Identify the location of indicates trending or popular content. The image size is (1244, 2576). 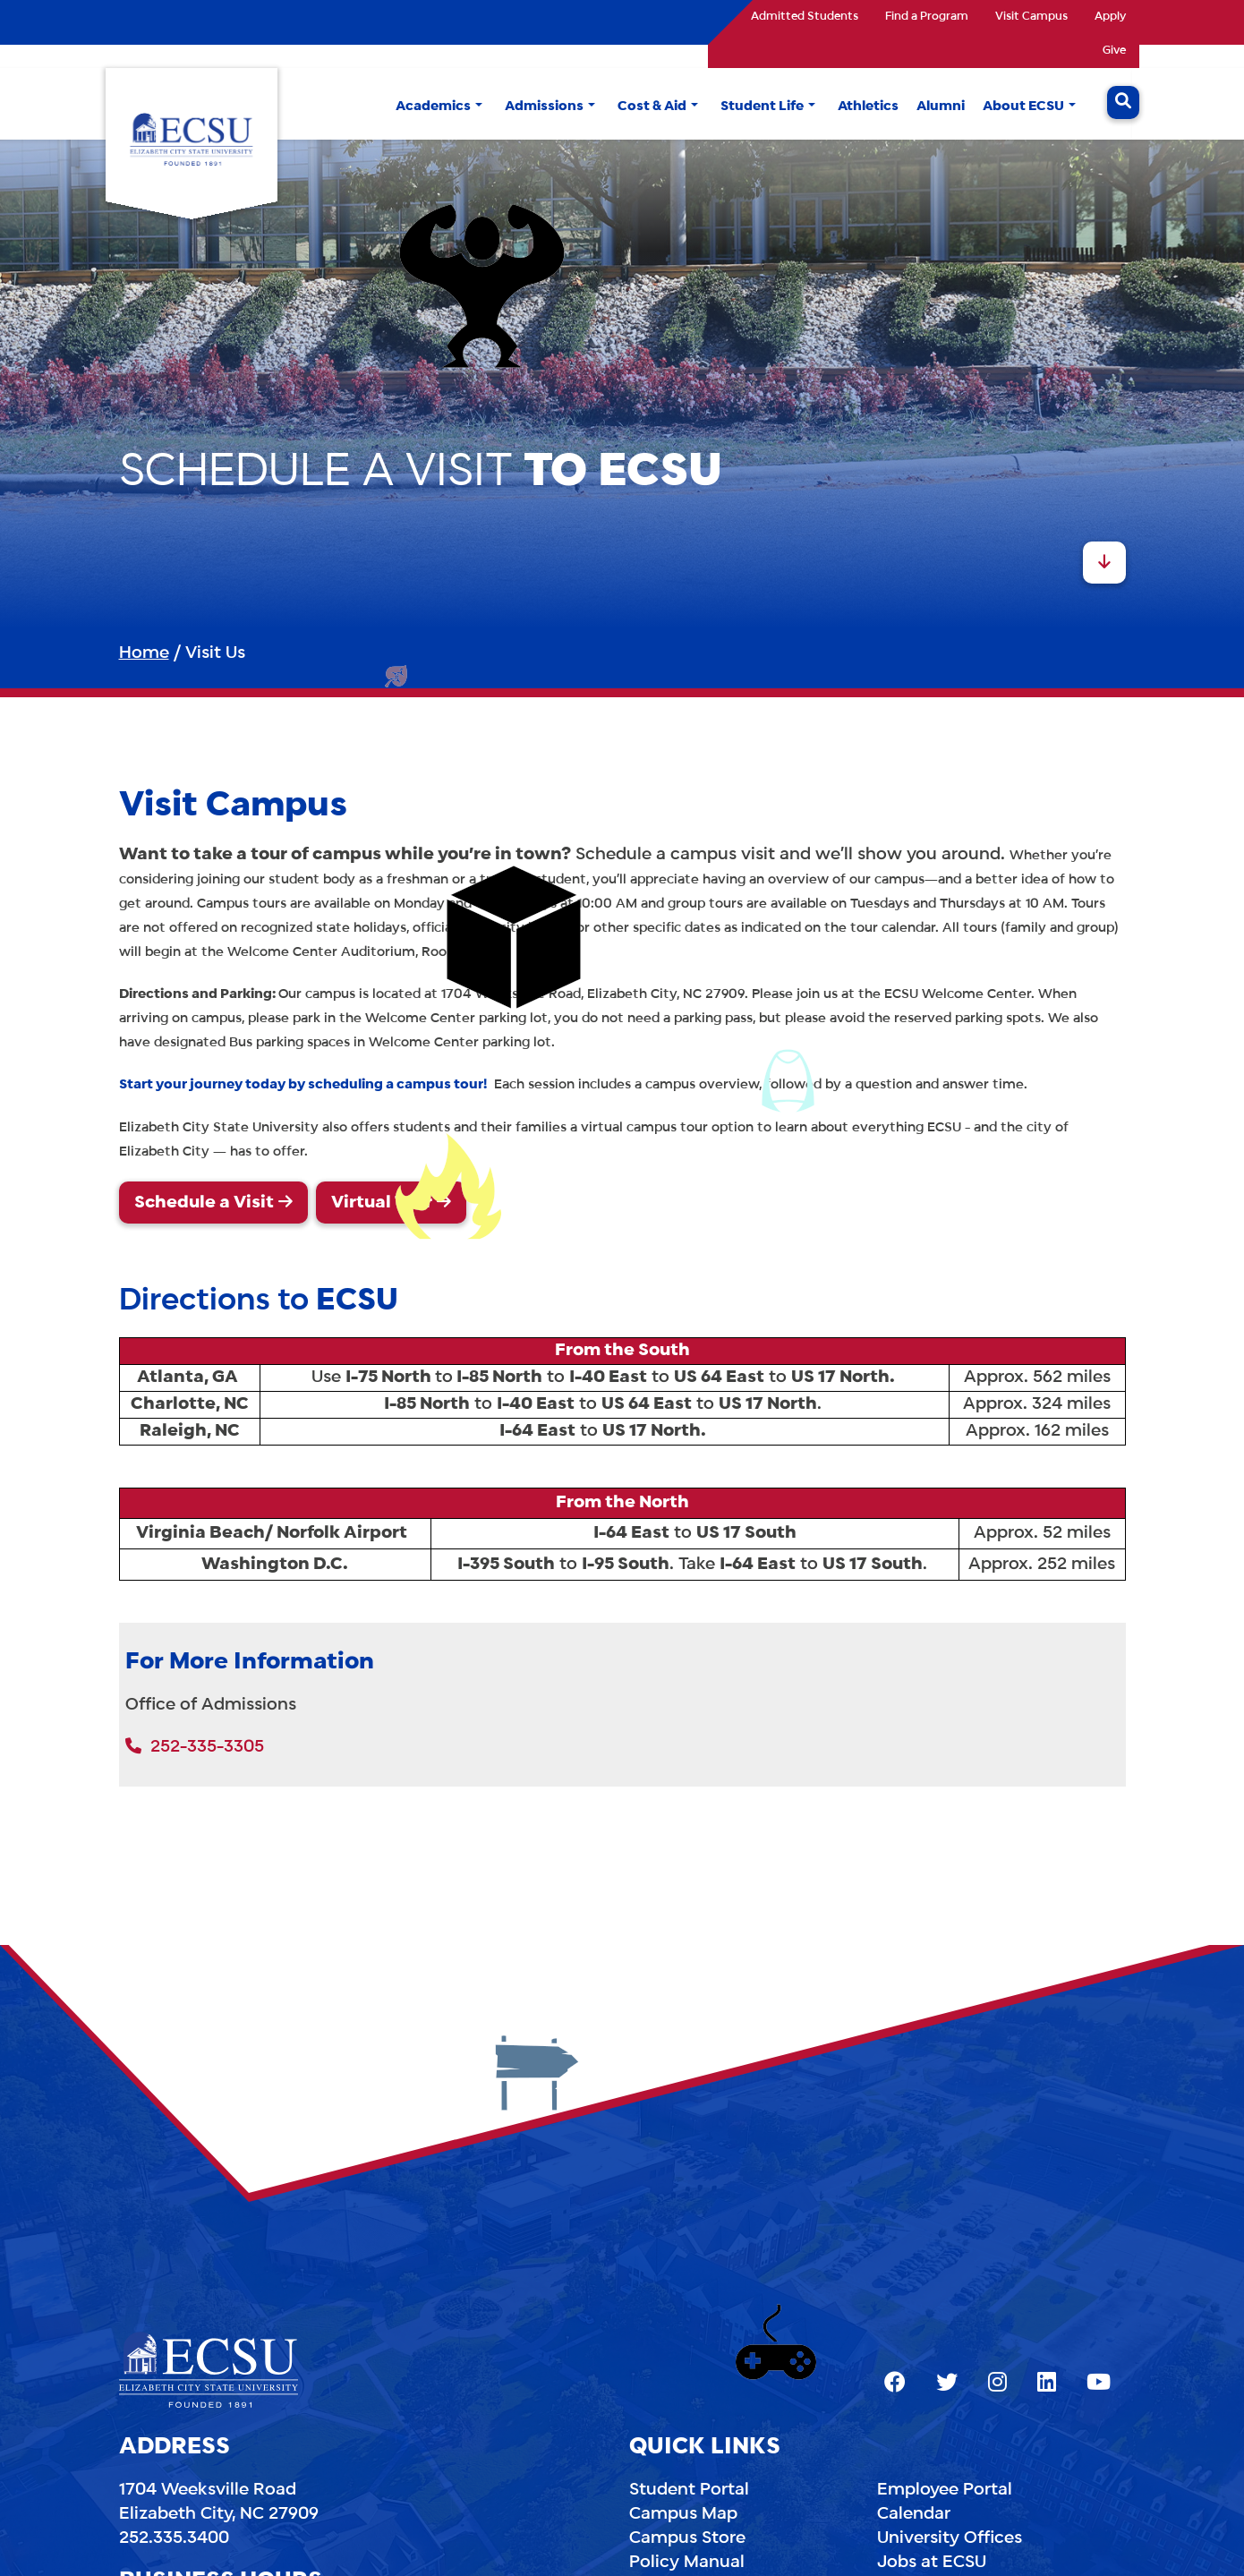
(448, 1186).